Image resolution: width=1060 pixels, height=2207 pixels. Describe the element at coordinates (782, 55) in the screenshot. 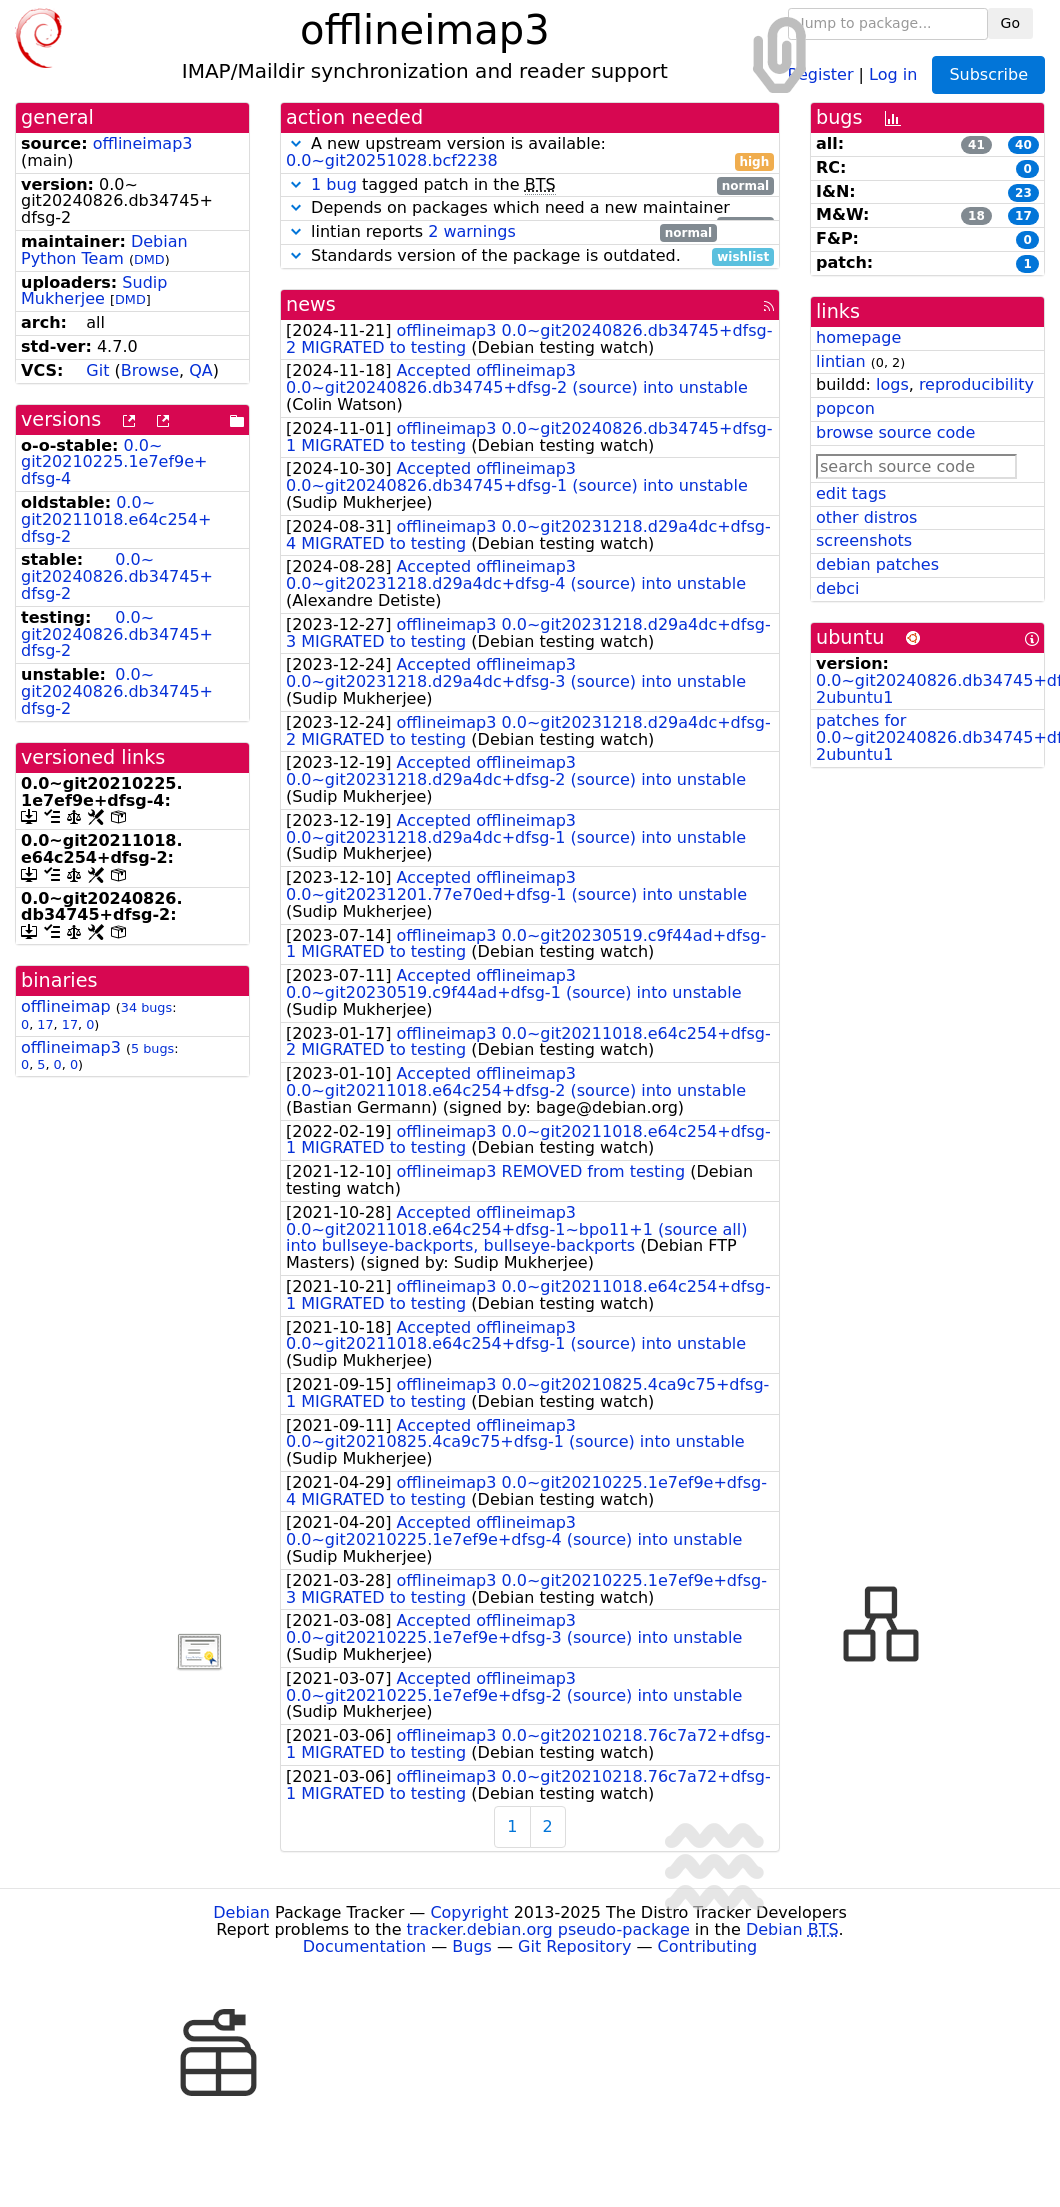

I see `indicates email has an attachment` at that location.